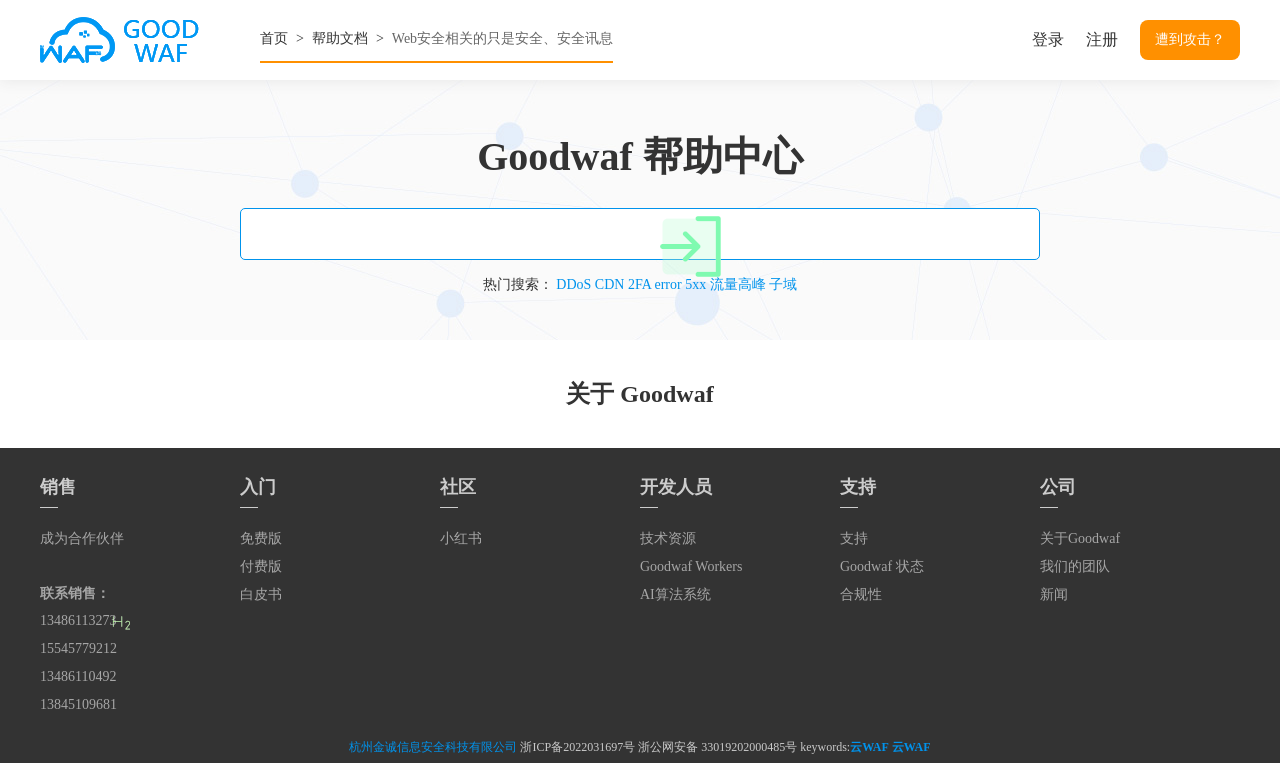 This screenshot has width=1280, height=763. Describe the element at coordinates (695, 246) in the screenshot. I see `sign in to your account` at that location.